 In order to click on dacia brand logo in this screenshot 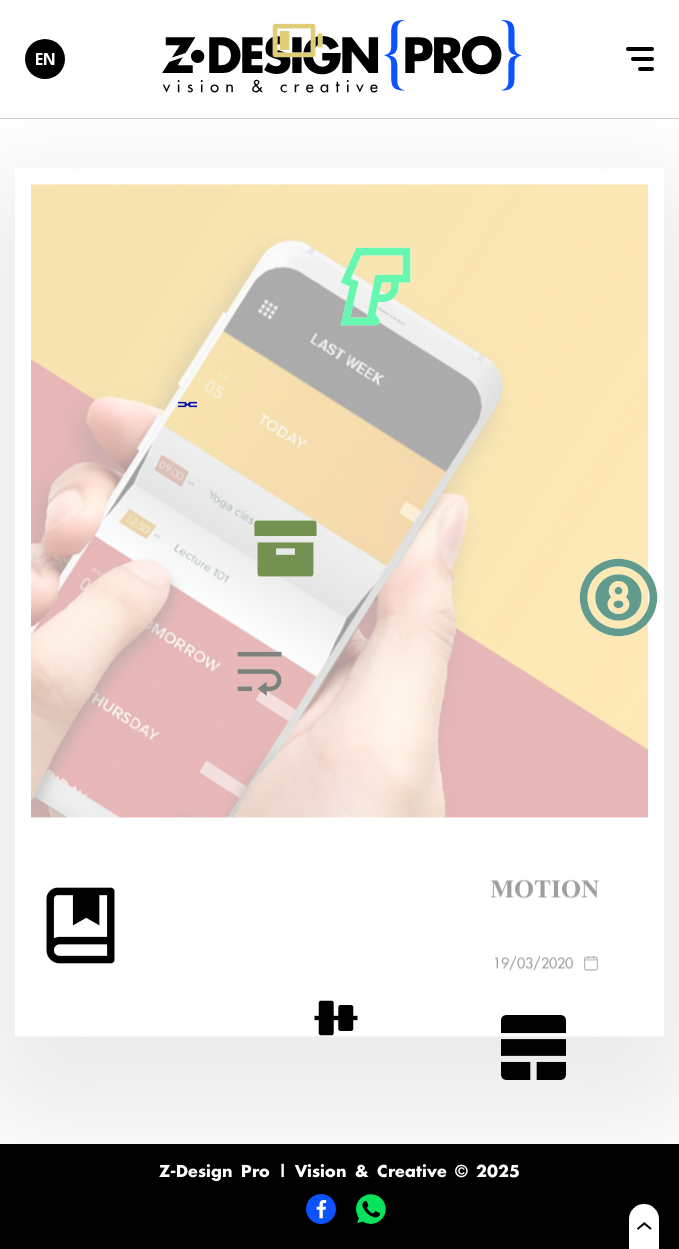, I will do `click(187, 404)`.